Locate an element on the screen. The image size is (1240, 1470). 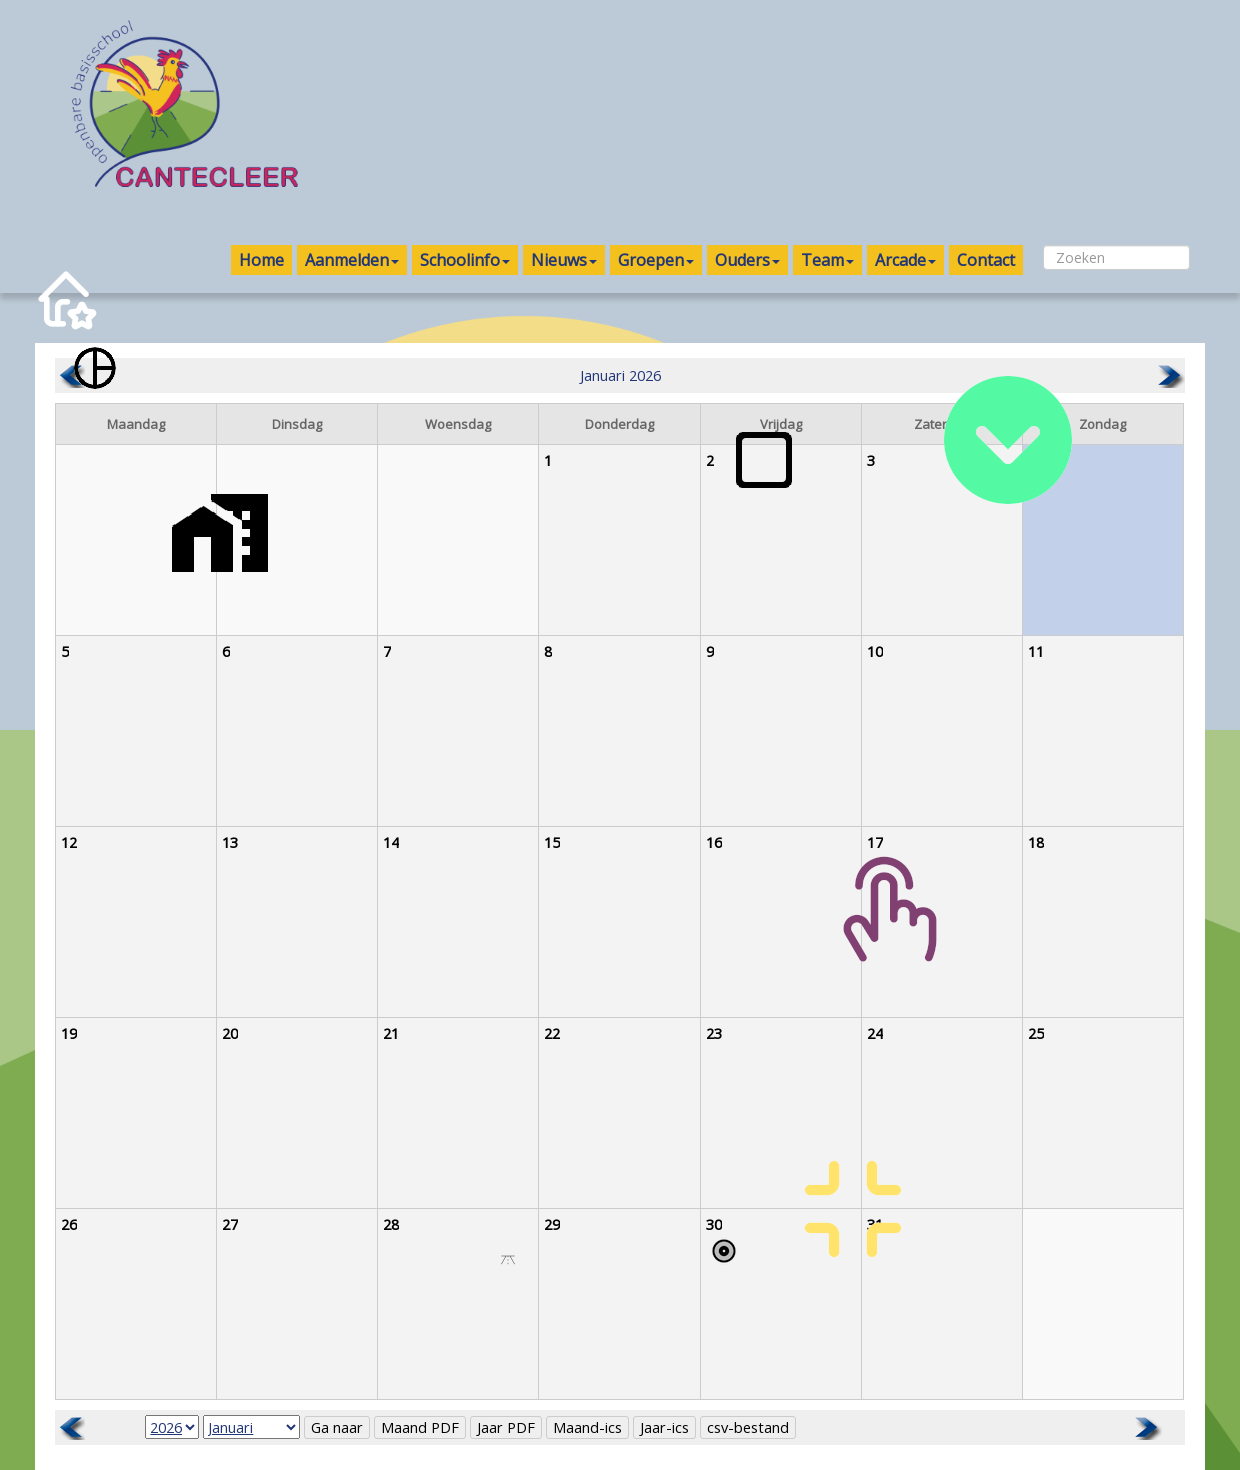
mark a location as favorite is located at coordinates (66, 299).